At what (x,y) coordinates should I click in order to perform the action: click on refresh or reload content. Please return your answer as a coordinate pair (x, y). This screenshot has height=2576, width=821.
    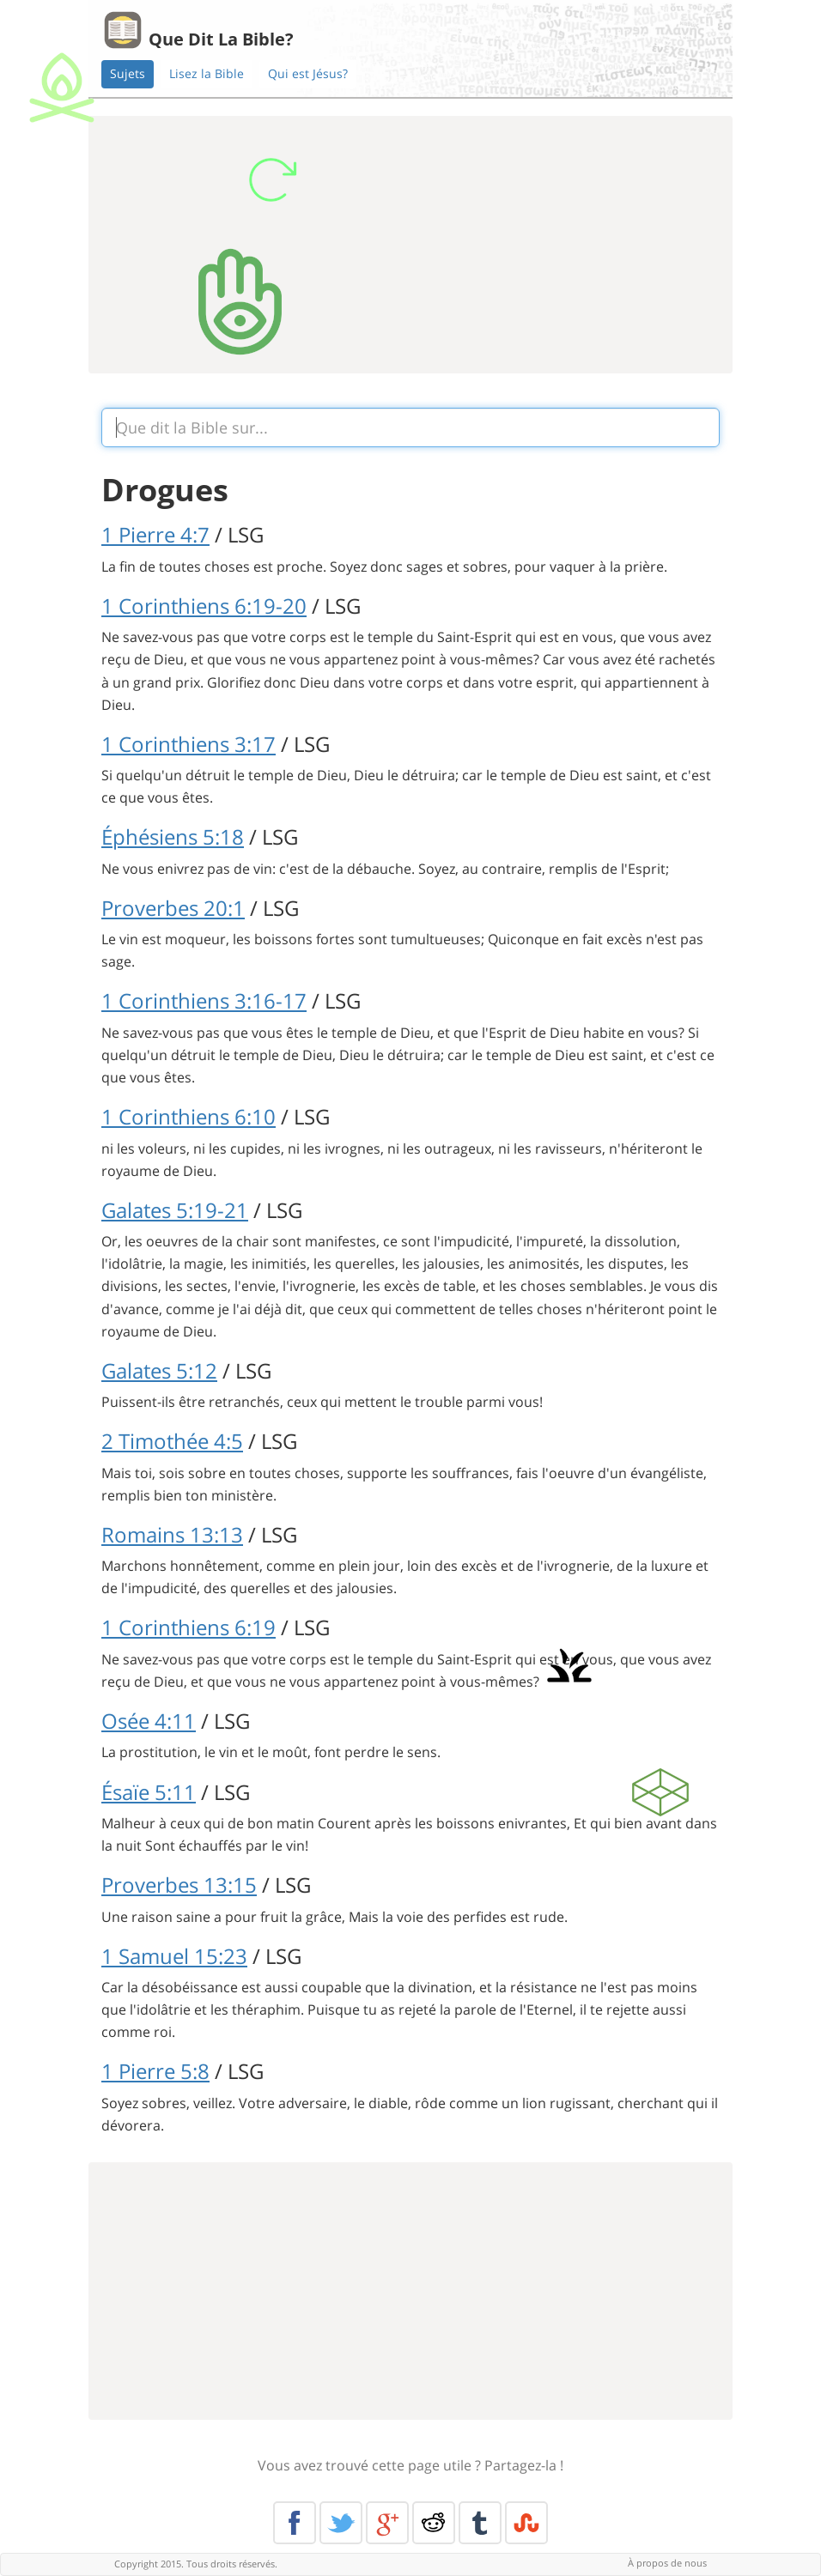
    Looking at the image, I should click on (271, 179).